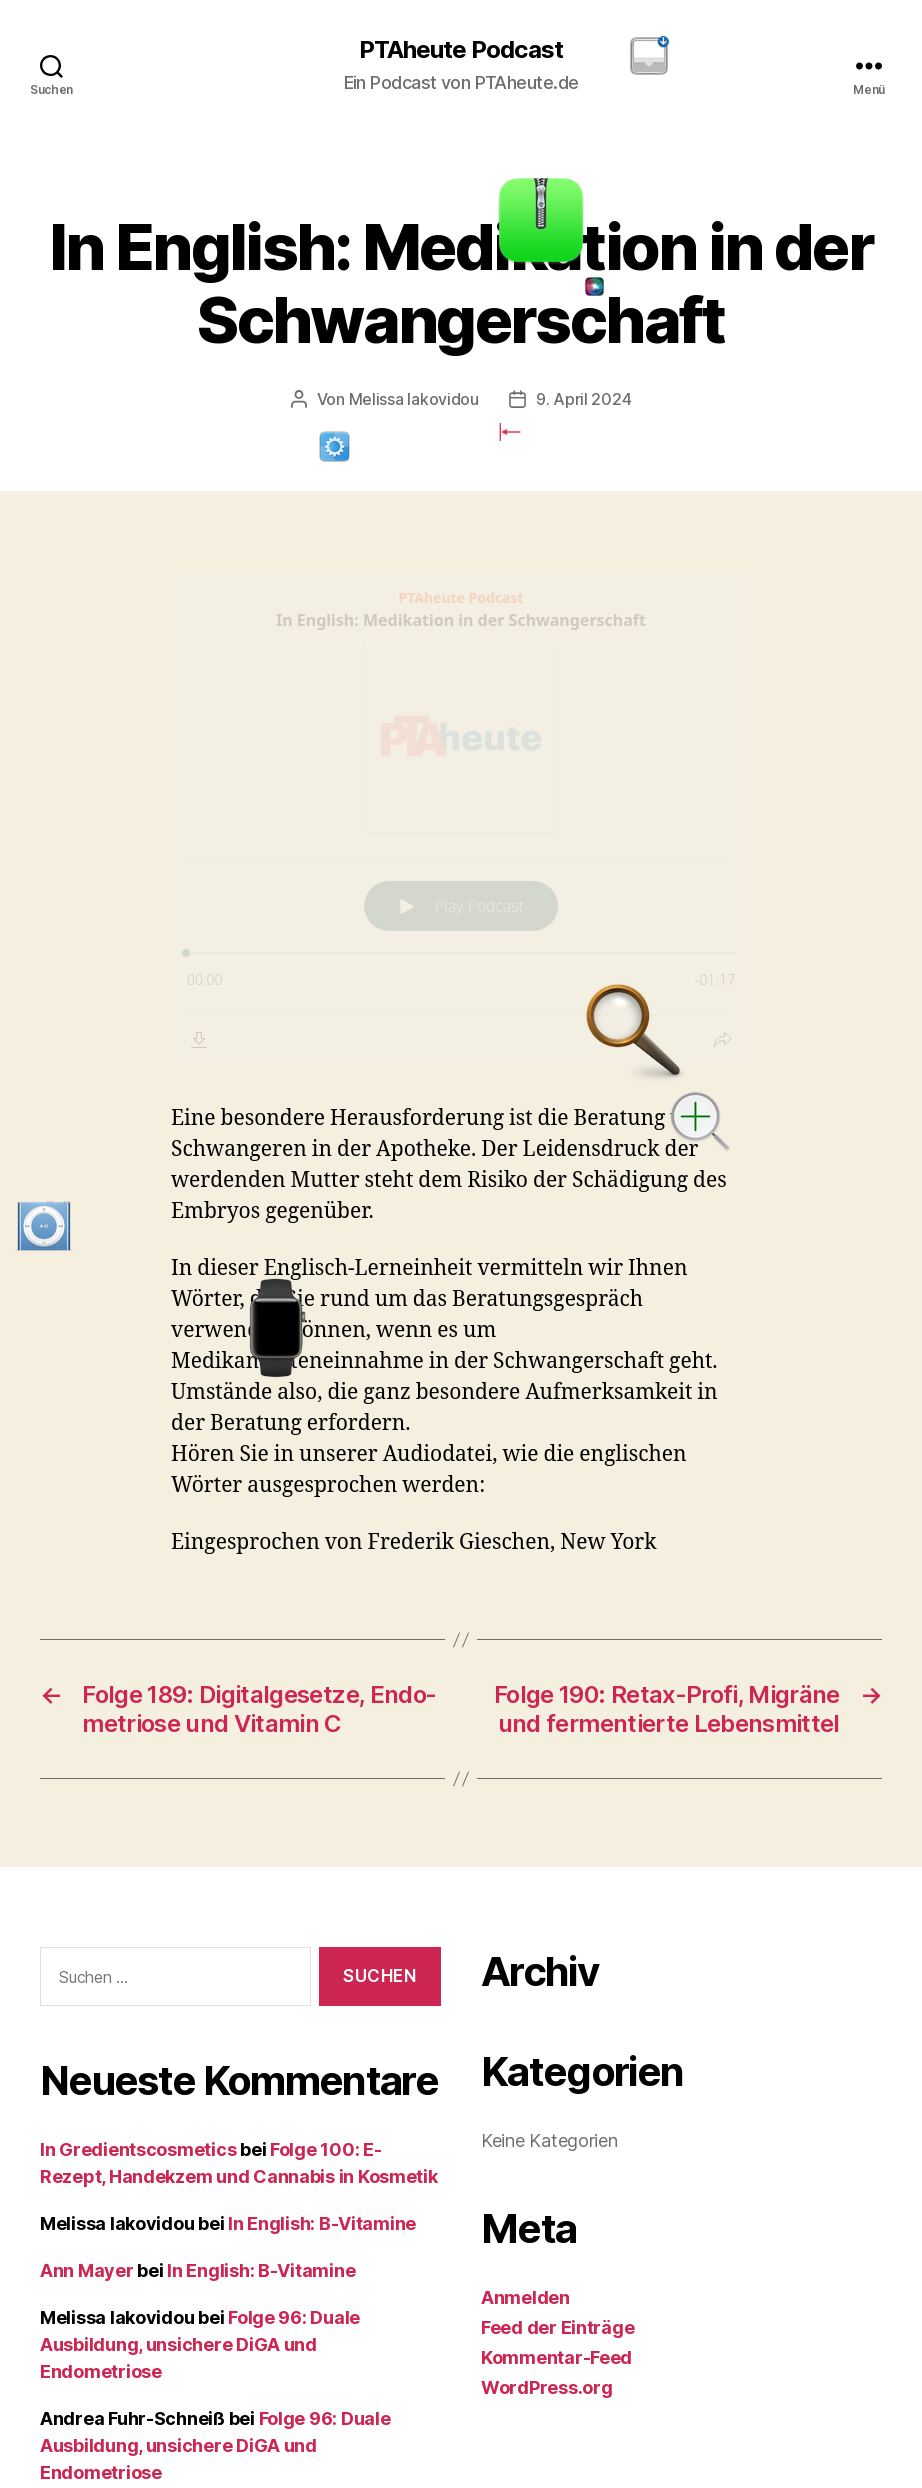 The width and height of the screenshot is (922, 2488). What do you see at coordinates (594, 286) in the screenshot?
I see `activate siri voice assistant` at bounding box center [594, 286].